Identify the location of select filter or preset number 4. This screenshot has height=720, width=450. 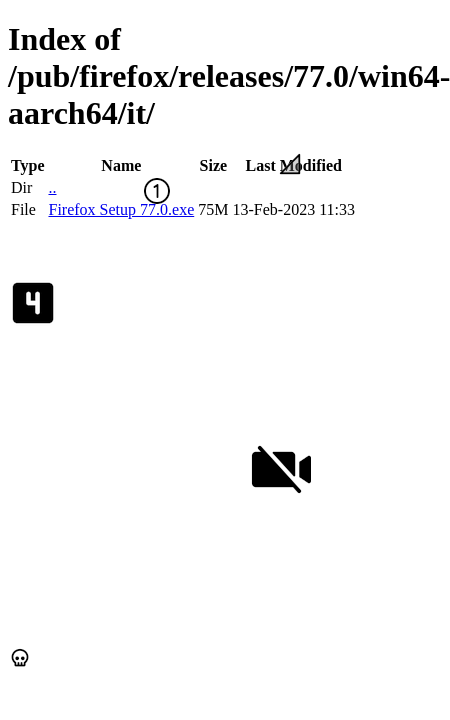
(33, 303).